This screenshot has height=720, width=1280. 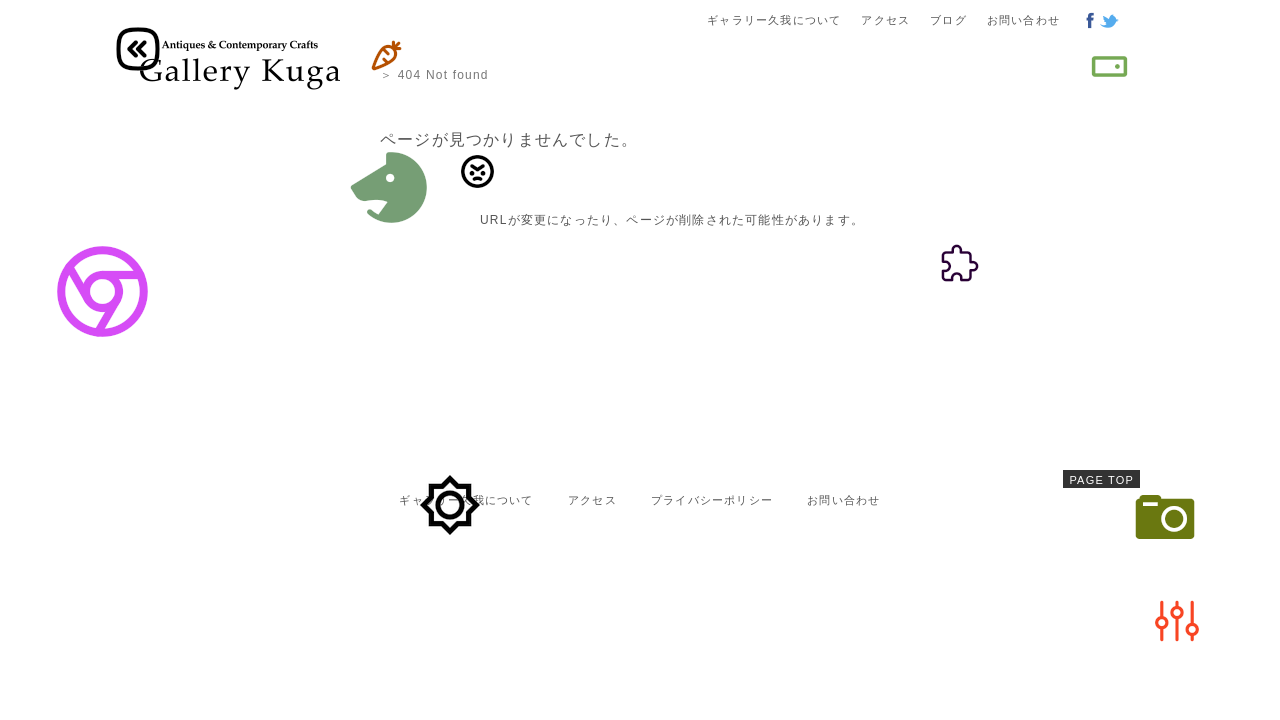 I want to click on open Google Chrome browser, so click(x=102, y=291).